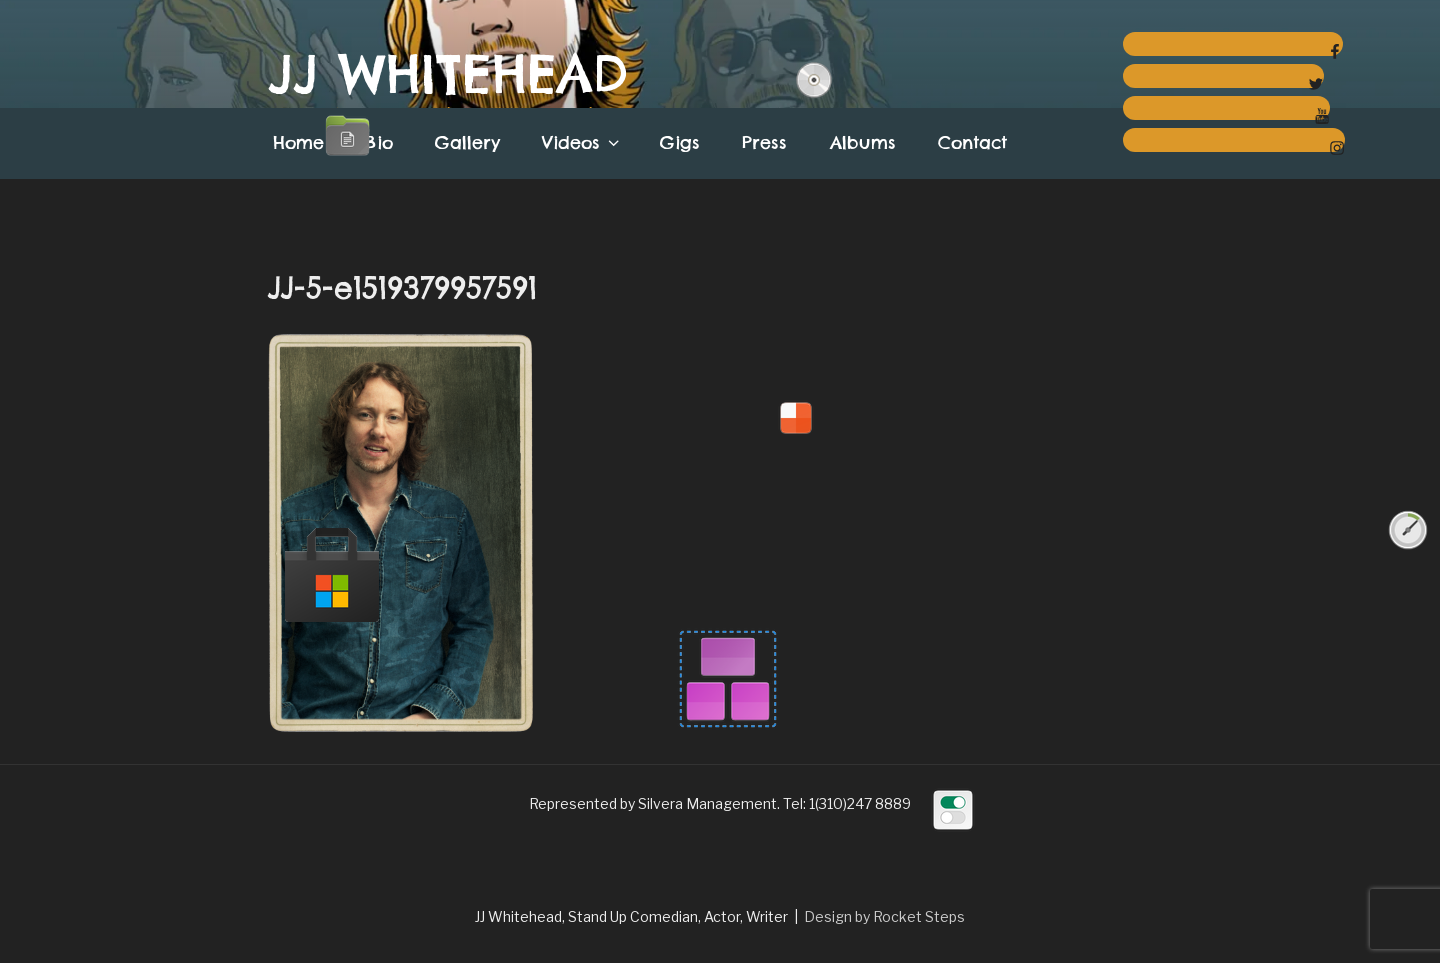 The image size is (1440, 963). Describe the element at coordinates (332, 575) in the screenshot. I see `open the Microsoft Store app` at that location.